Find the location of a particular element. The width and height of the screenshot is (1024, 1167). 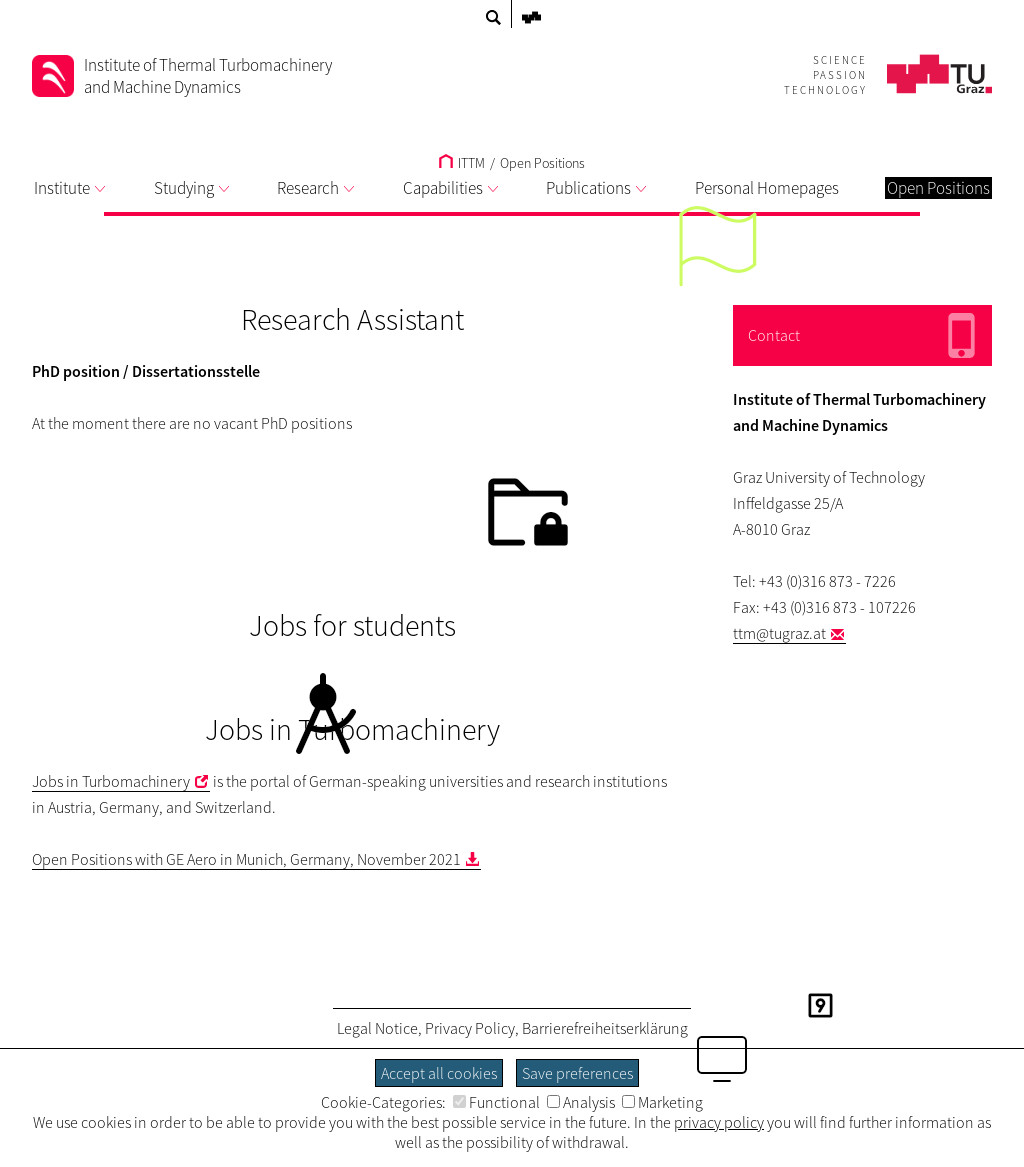

access a password-protected folder is located at coordinates (528, 512).